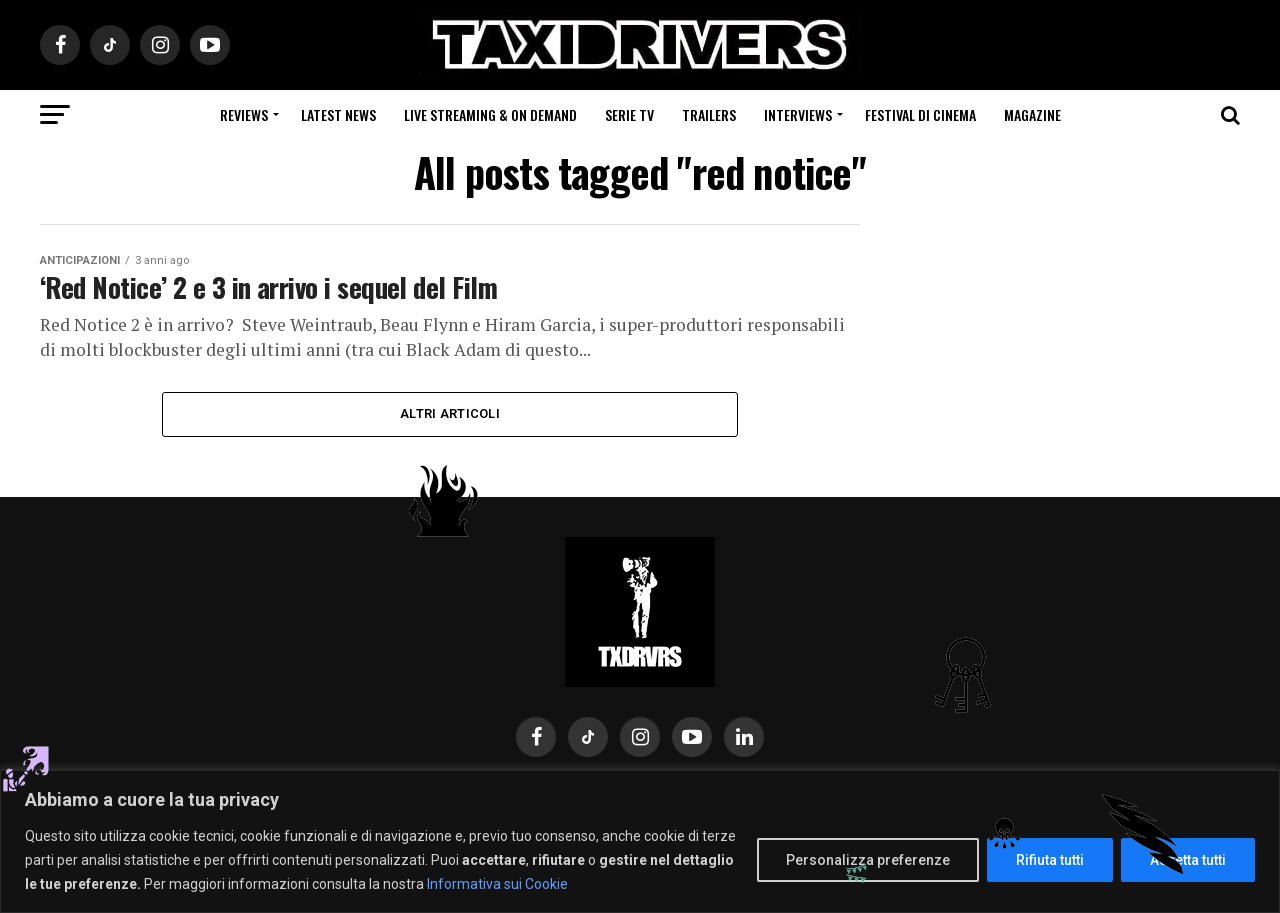 The height and width of the screenshot is (913, 1280). Describe the element at coordinates (26, 769) in the screenshot. I see `select flamethrower unit or weapon class` at that location.